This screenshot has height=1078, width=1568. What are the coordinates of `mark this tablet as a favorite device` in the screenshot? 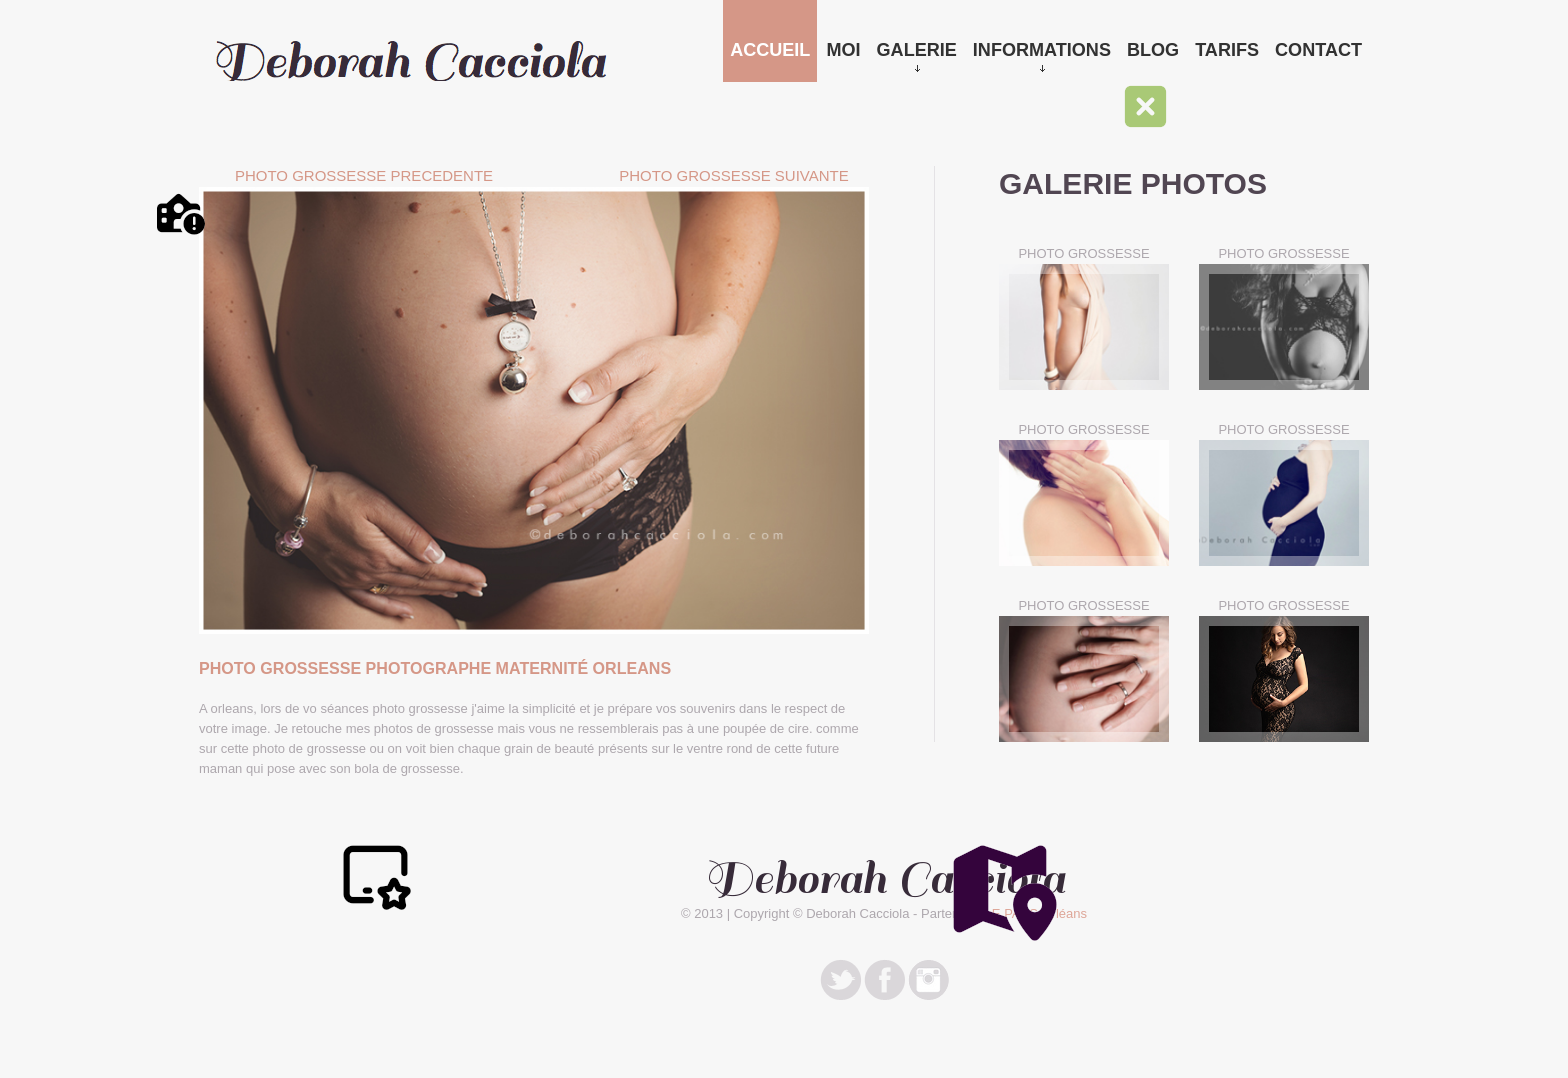 It's located at (375, 874).